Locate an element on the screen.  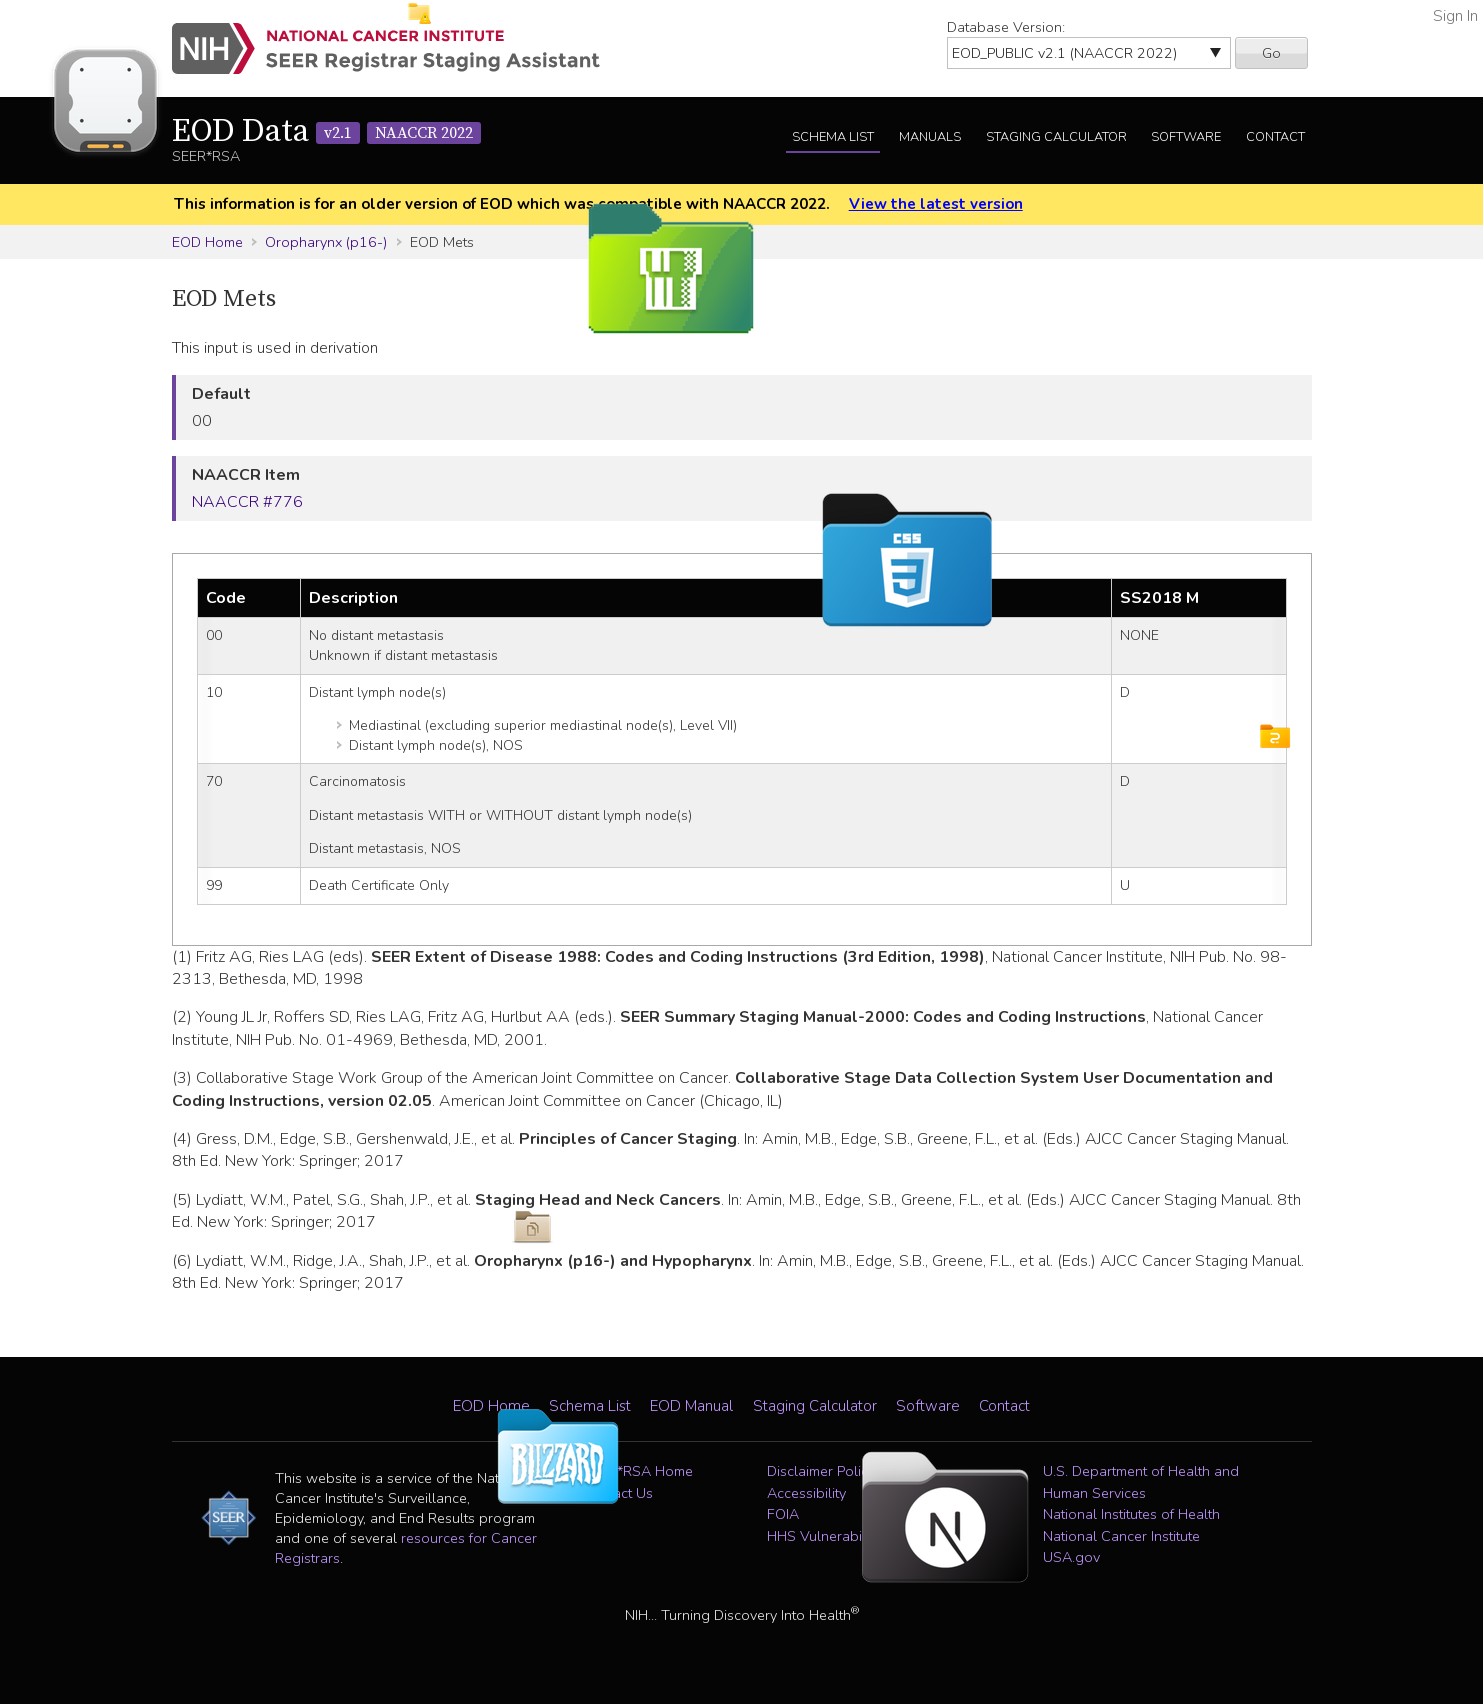
open wondershare edrawproj project files folder is located at coordinates (1275, 737).